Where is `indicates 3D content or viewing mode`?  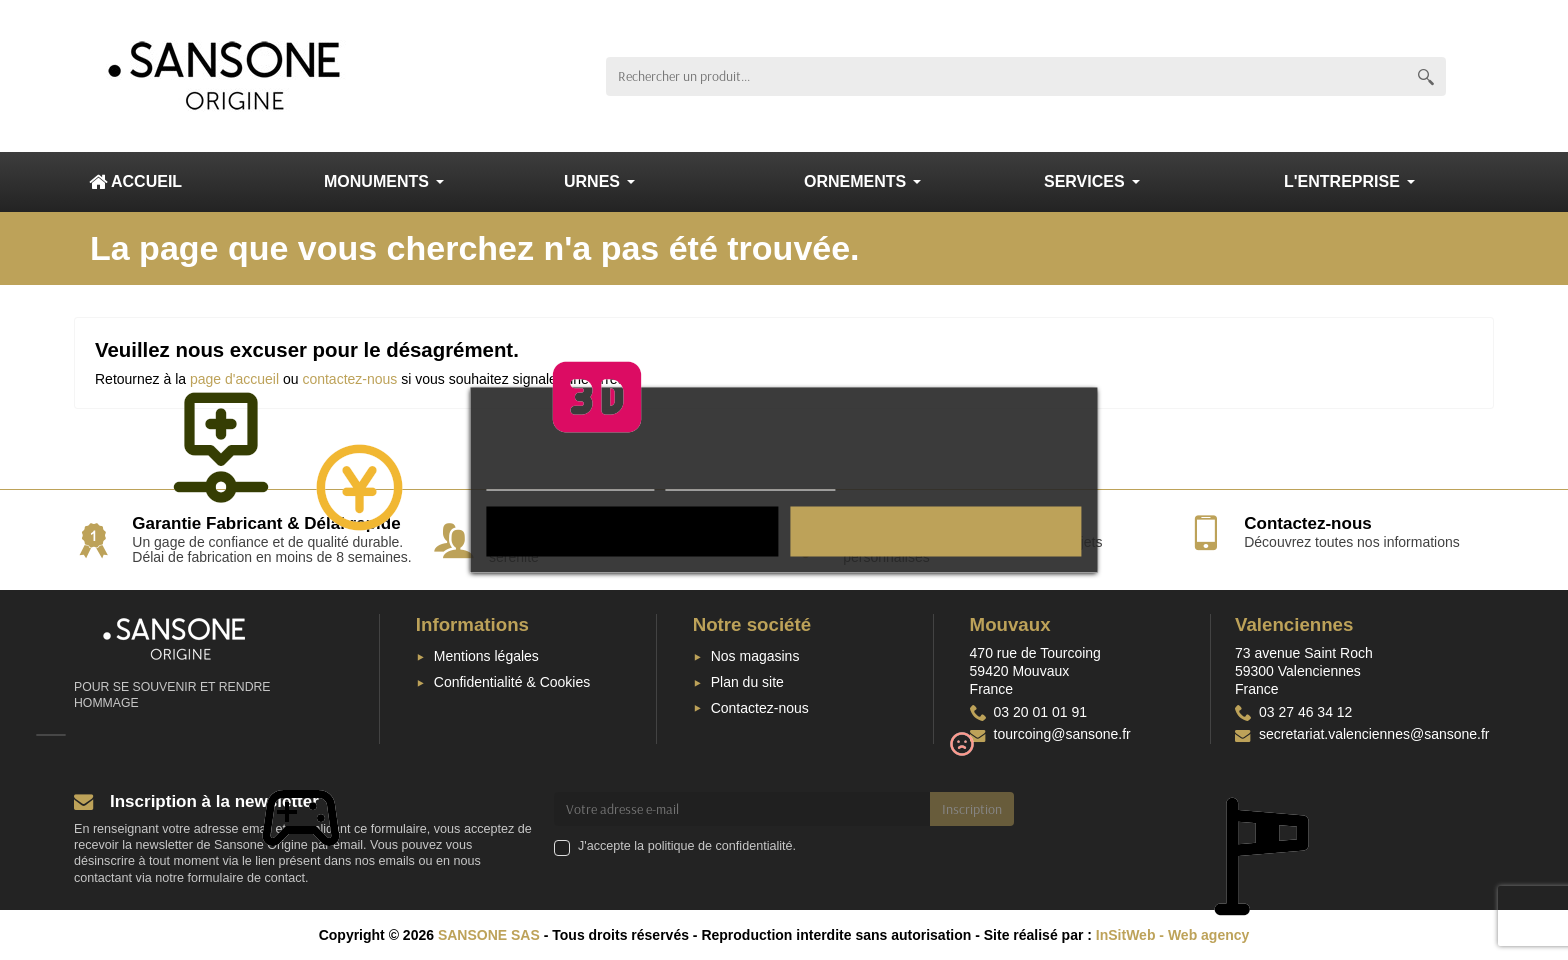
indicates 3D content or viewing mode is located at coordinates (597, 397).